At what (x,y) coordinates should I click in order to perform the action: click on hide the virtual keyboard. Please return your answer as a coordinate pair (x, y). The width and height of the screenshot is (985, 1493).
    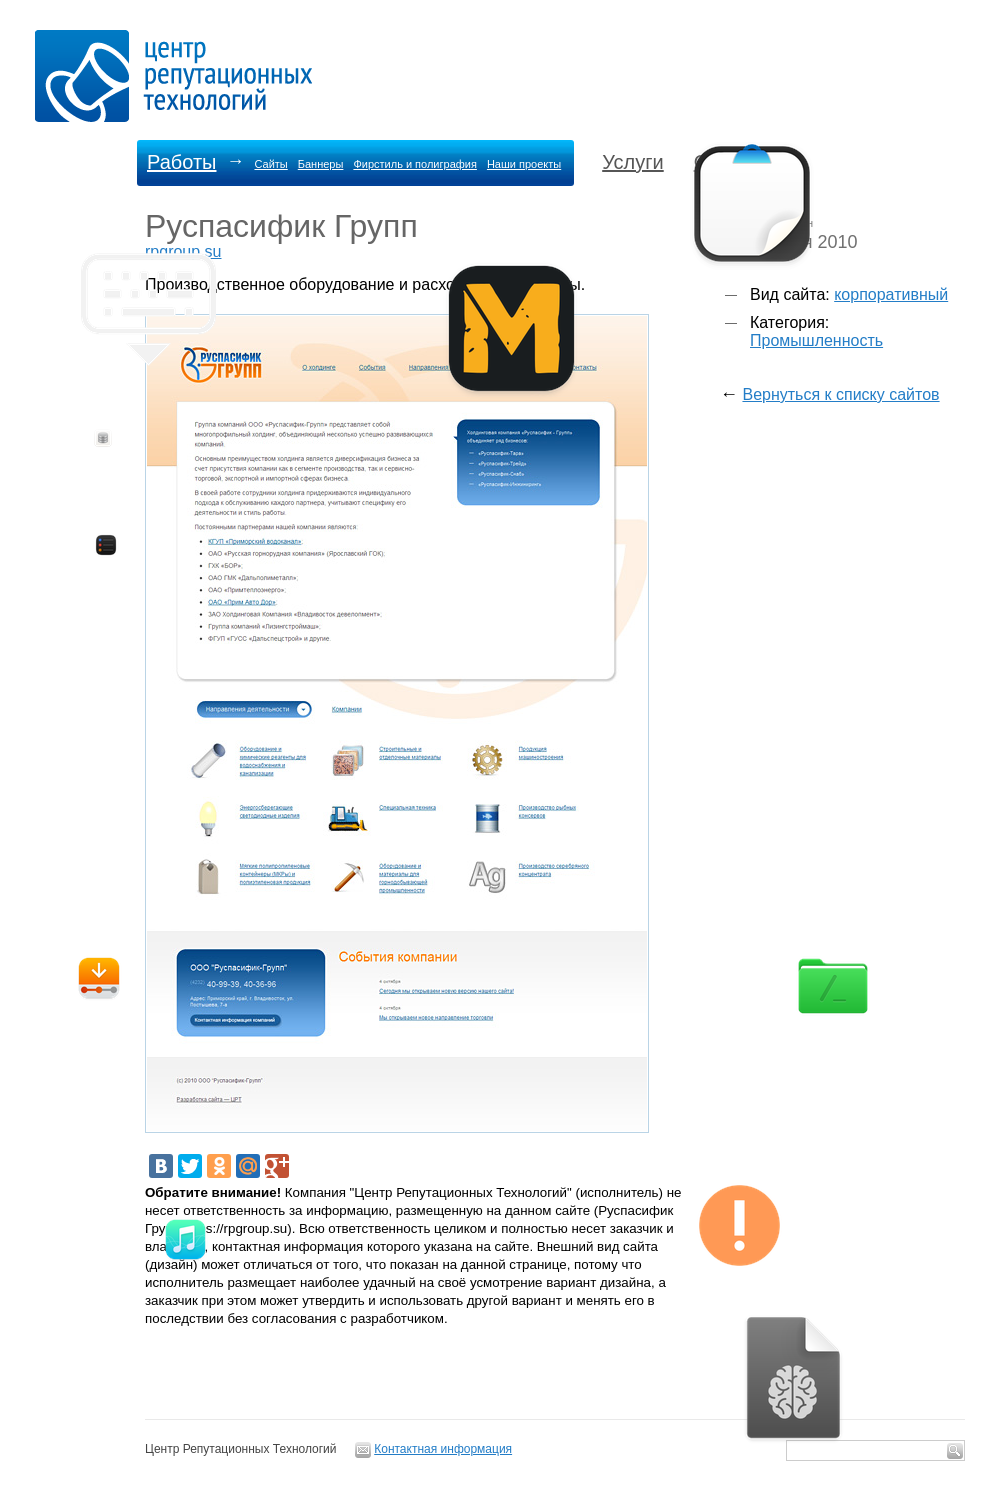
    Looking at the image, I should click on (148, 309).